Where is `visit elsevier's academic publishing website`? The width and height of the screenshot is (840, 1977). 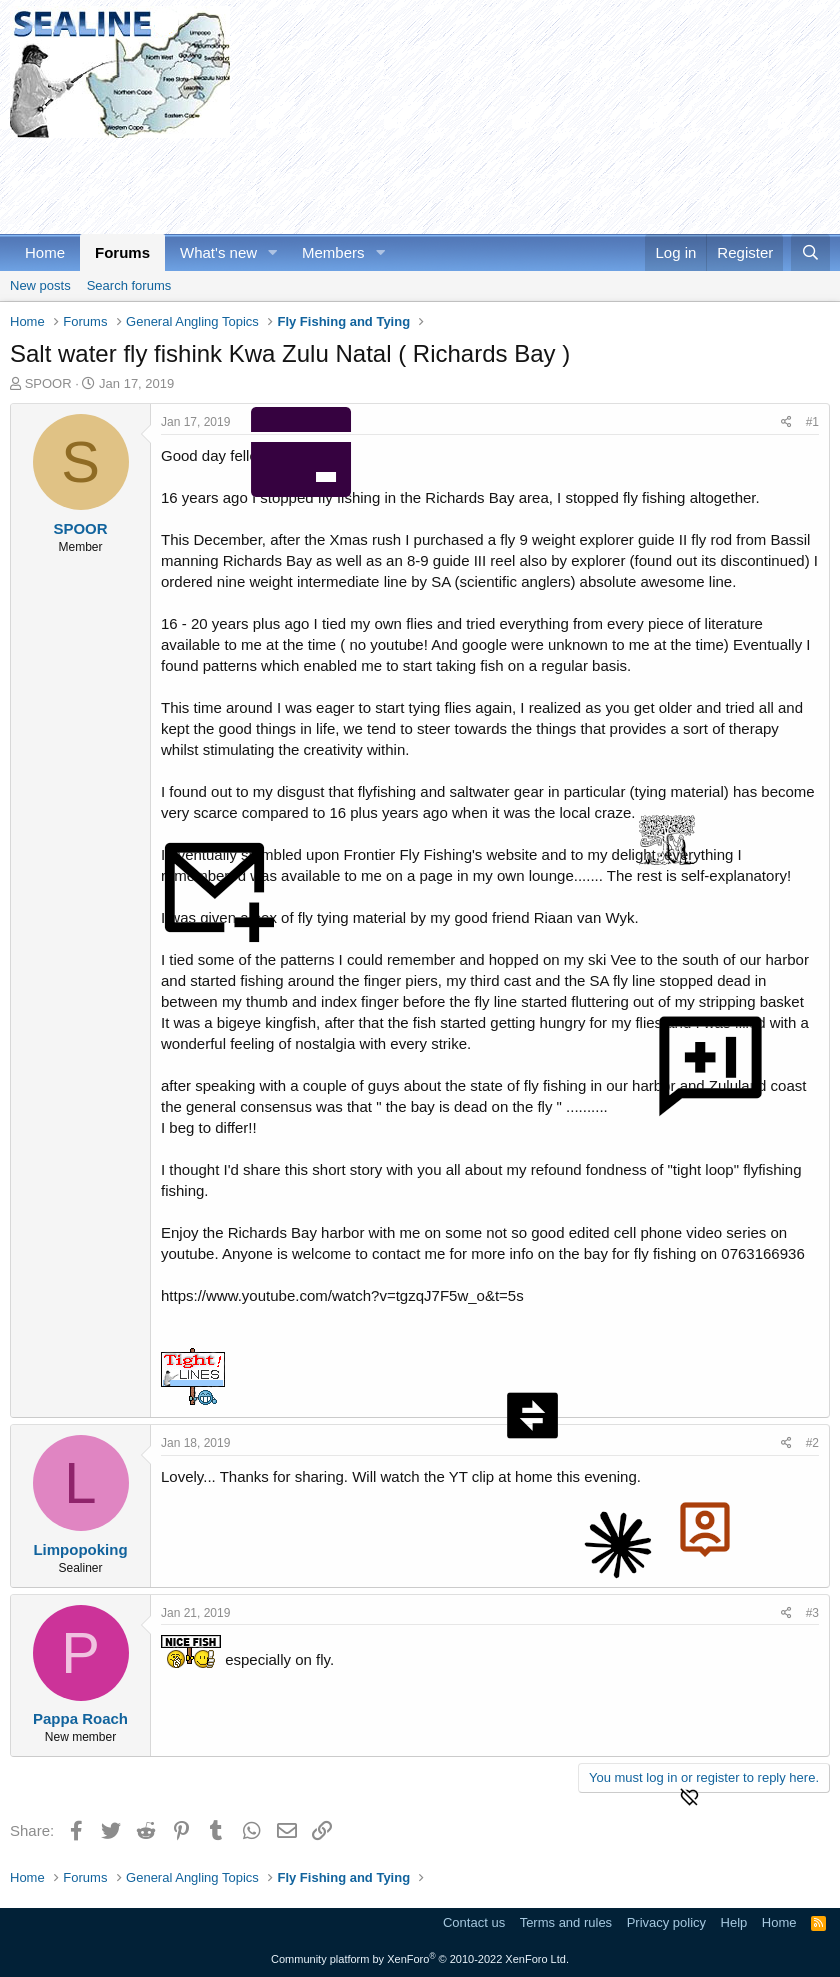 visit elsevier's academic publishing website is located at coordinates (667, 840).